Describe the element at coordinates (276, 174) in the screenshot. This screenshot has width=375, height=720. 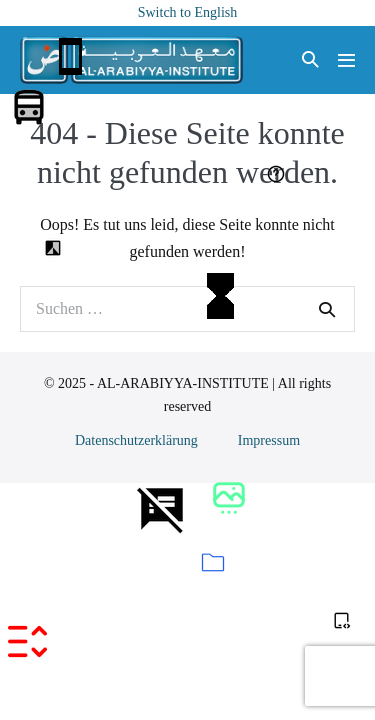
I see `access help or support information` at that location.